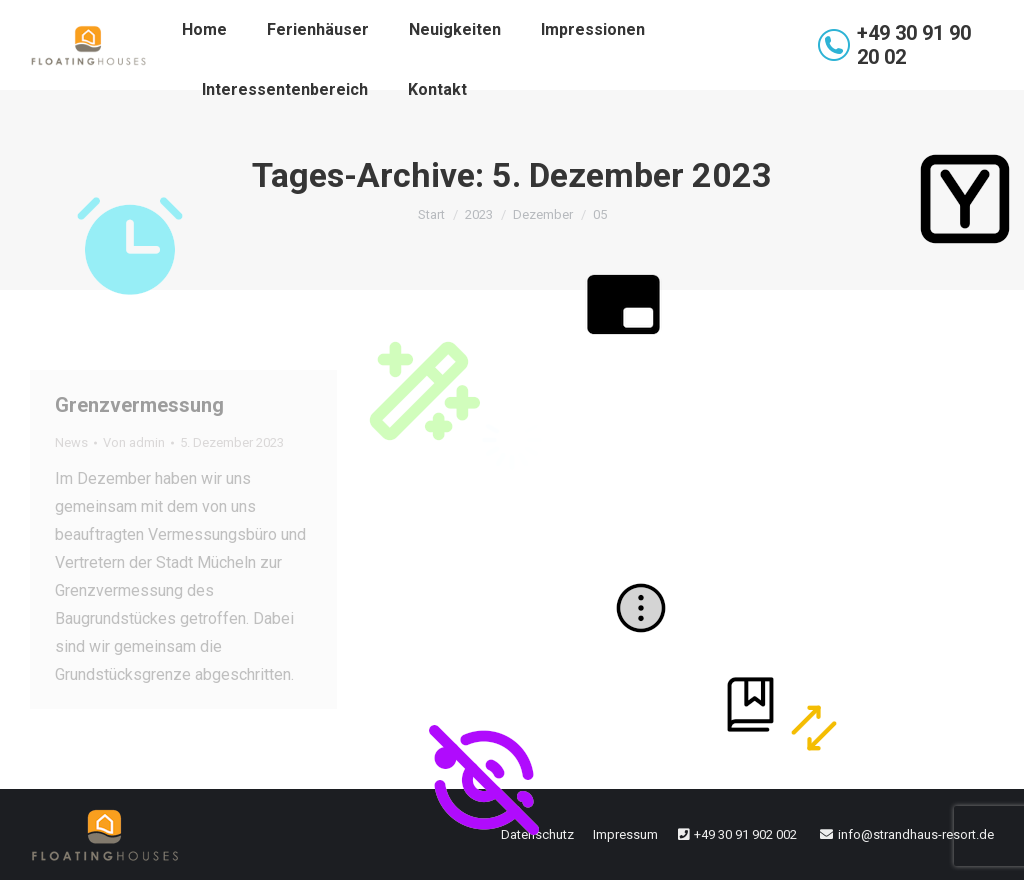 The height and width of the screenshot is (880, 1024). Describe the element at coordinates (419, 391) in the screenshot. I see `apply auto-enhance or smart adjustments` at that location.